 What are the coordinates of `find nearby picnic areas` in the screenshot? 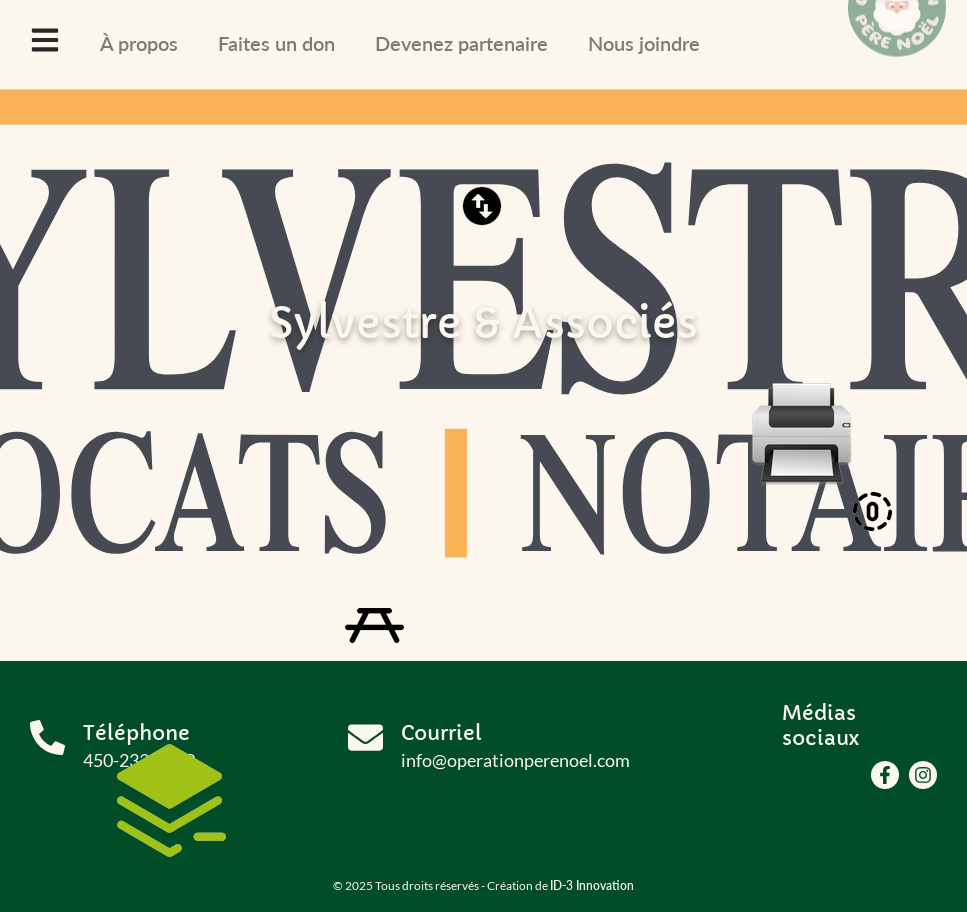 It's located at (374, 625).